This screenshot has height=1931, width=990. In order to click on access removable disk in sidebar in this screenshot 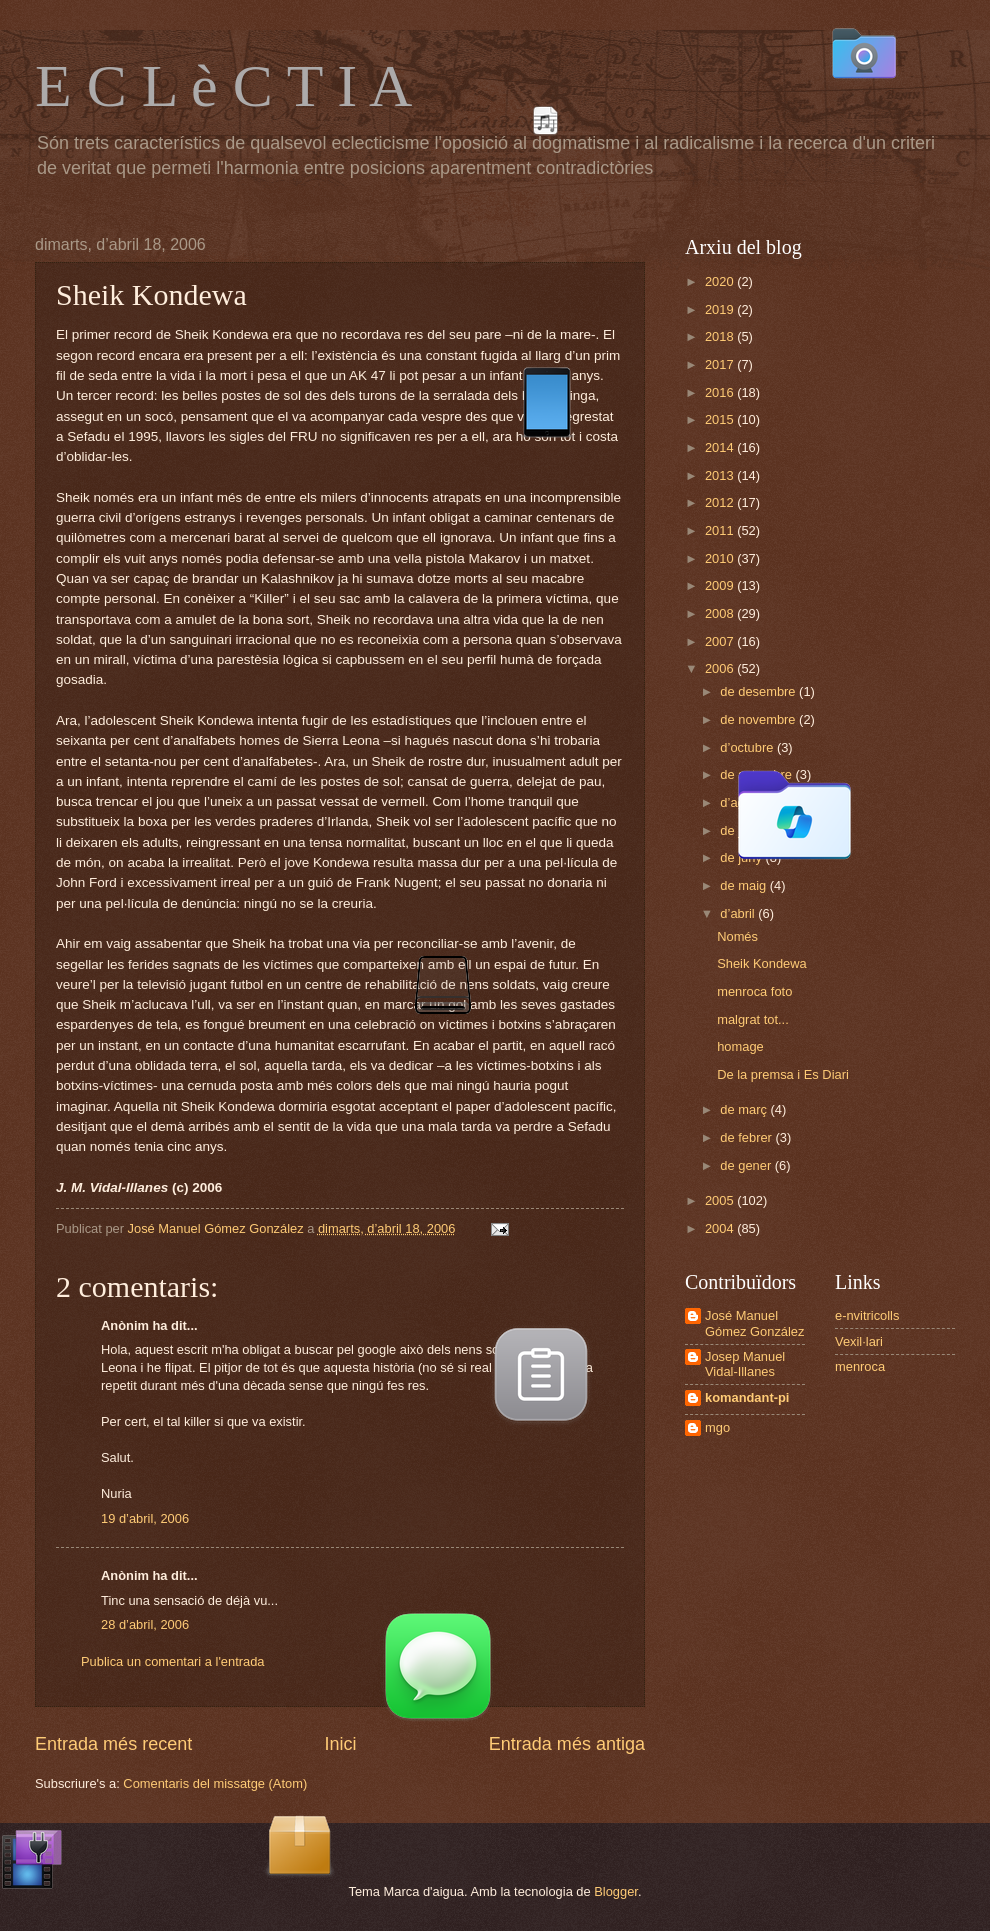, I will do `click(443, 985)`.